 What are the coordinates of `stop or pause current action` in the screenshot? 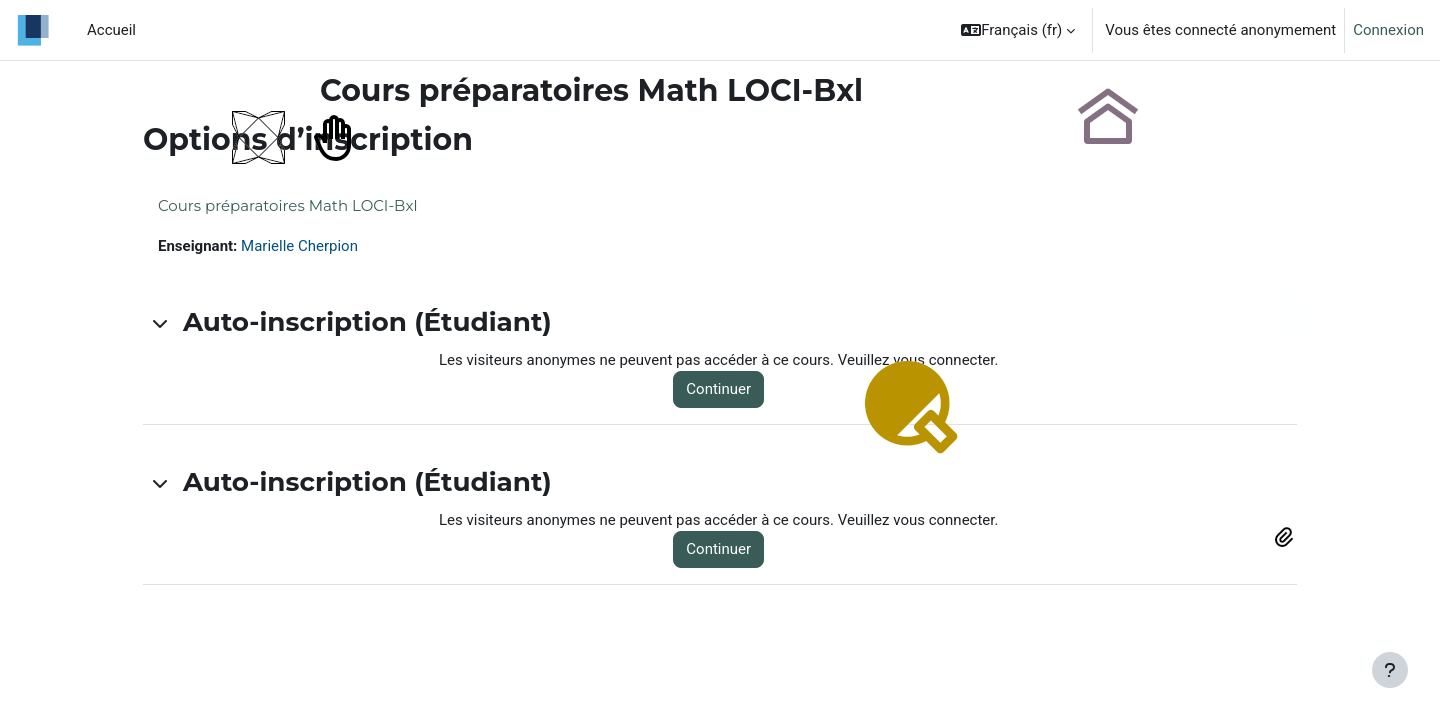 It's located at (333, 139).